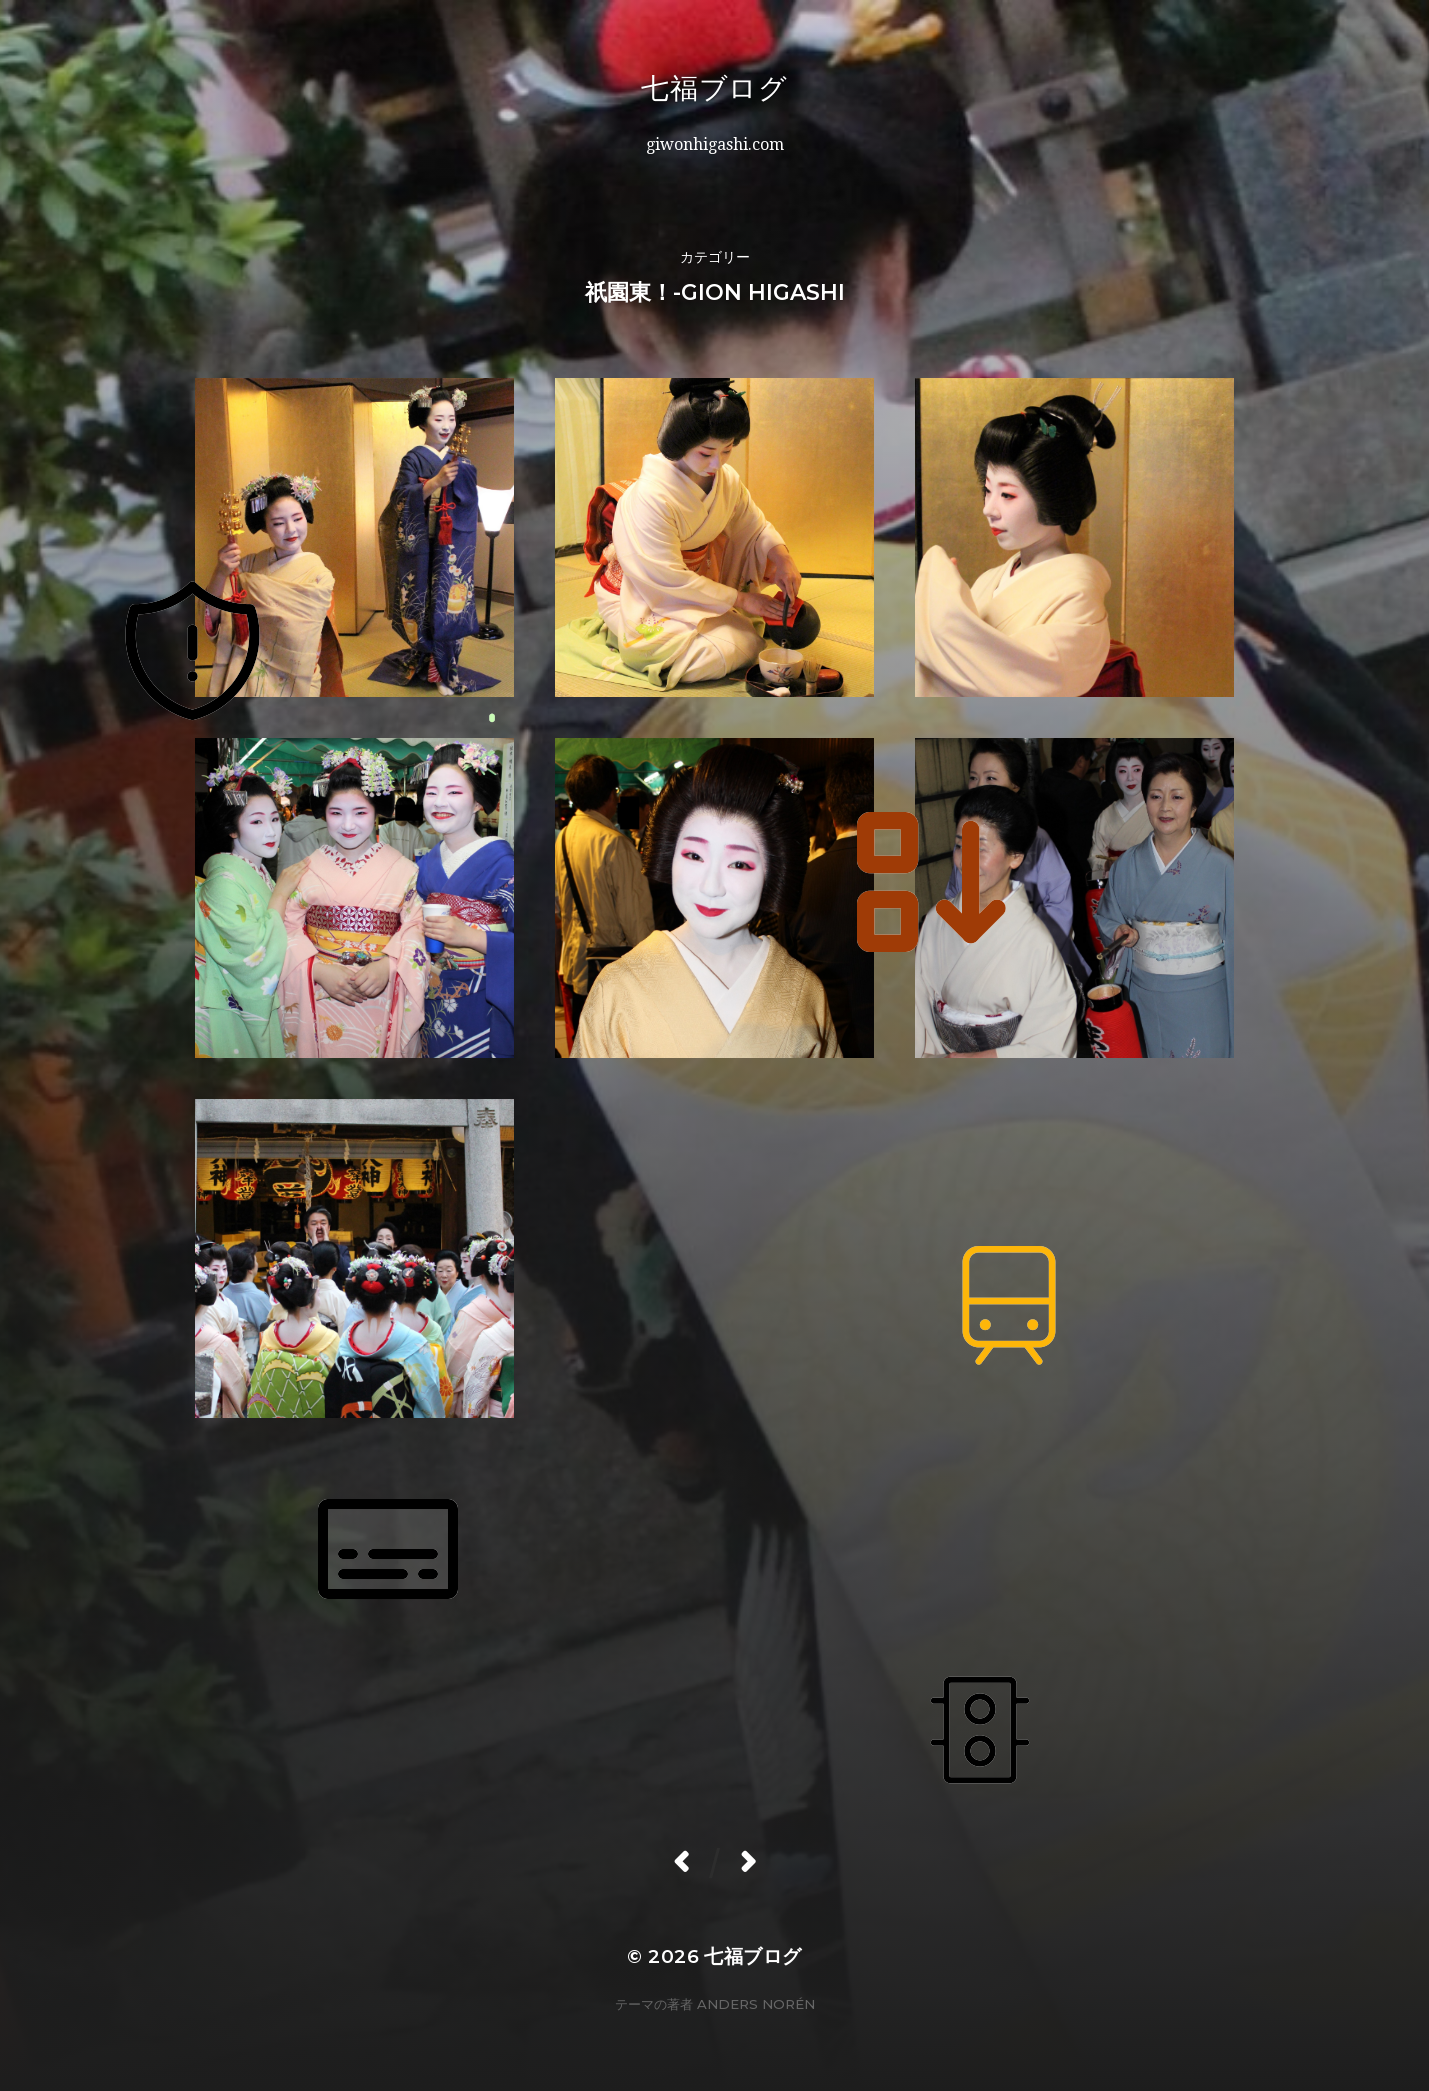  What do you see at coordinates (192, 650) in the screenshot?
I see `security warning or alert detected` at bounding box center [192, 650].